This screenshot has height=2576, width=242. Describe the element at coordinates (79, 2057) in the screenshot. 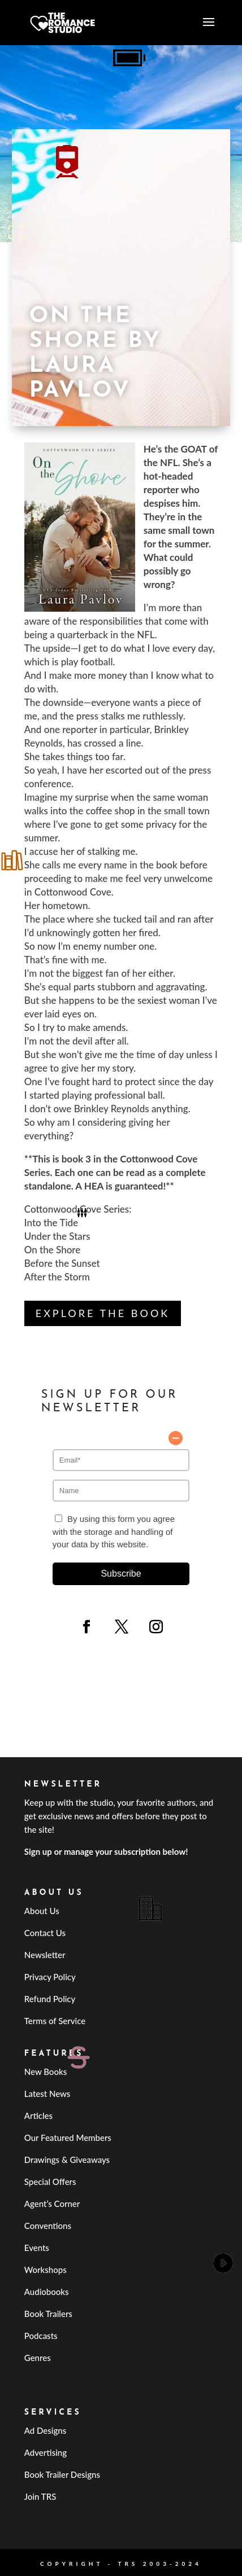

I see `apply strikethrough formatting to selected text` at that location.